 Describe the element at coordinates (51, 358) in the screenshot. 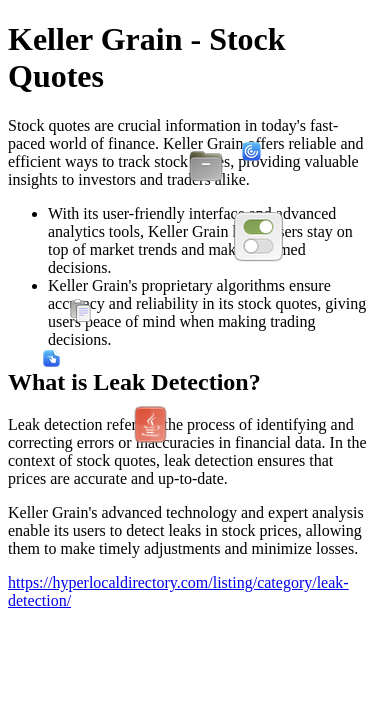

I see `open libinput gestures configuration app` at that location.